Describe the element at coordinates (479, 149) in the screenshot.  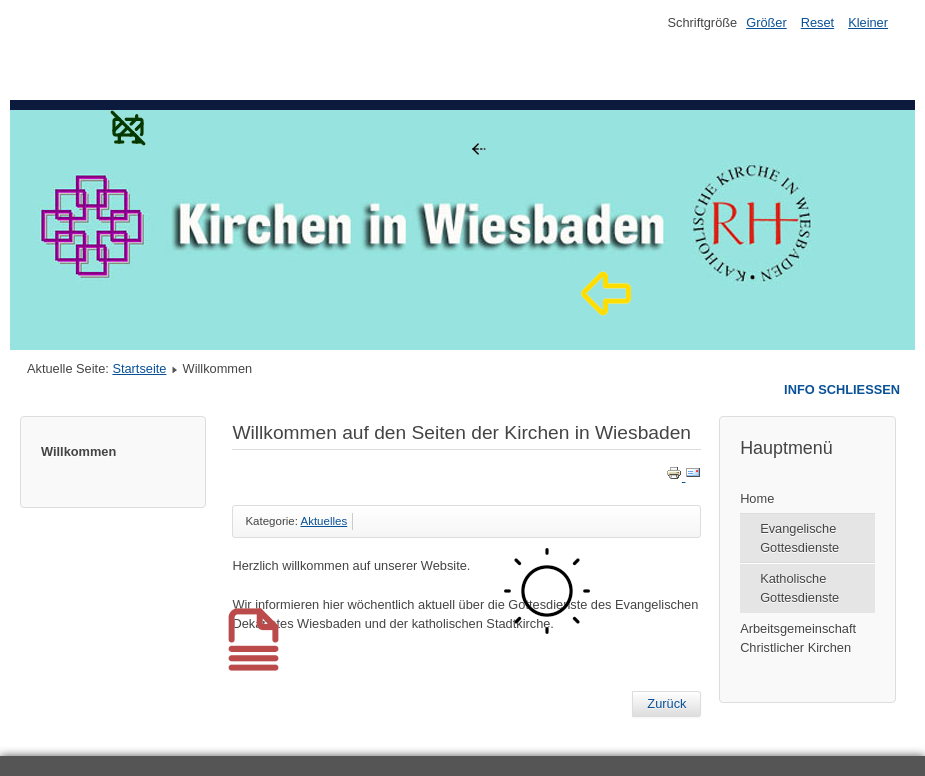
I see `go back with unsaved progress` at that location.